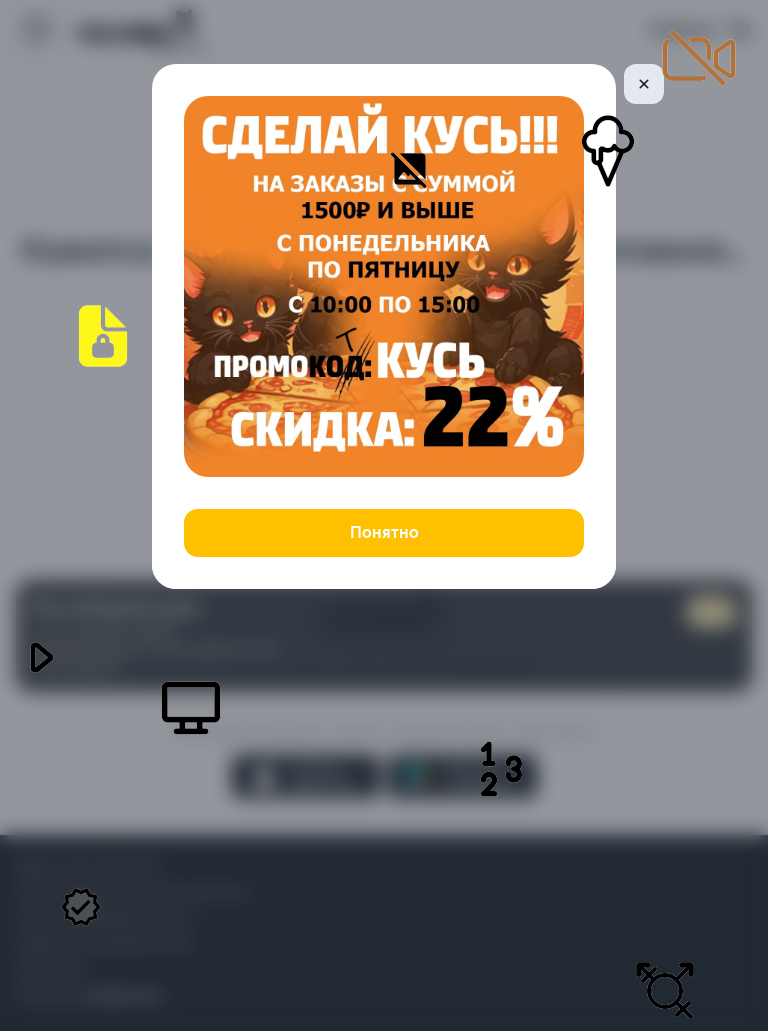 This screenshot has width=768, height=1031. I want to click on navigate to the next screen or step, so click(39, 657).